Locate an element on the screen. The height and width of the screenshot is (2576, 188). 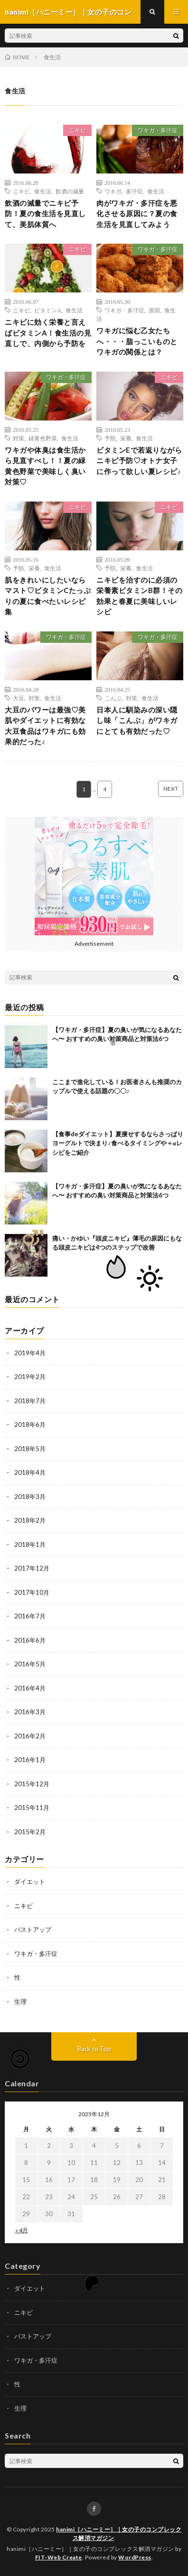
indicates male-male relationship or gay men is located at coordinates (33, 1238).